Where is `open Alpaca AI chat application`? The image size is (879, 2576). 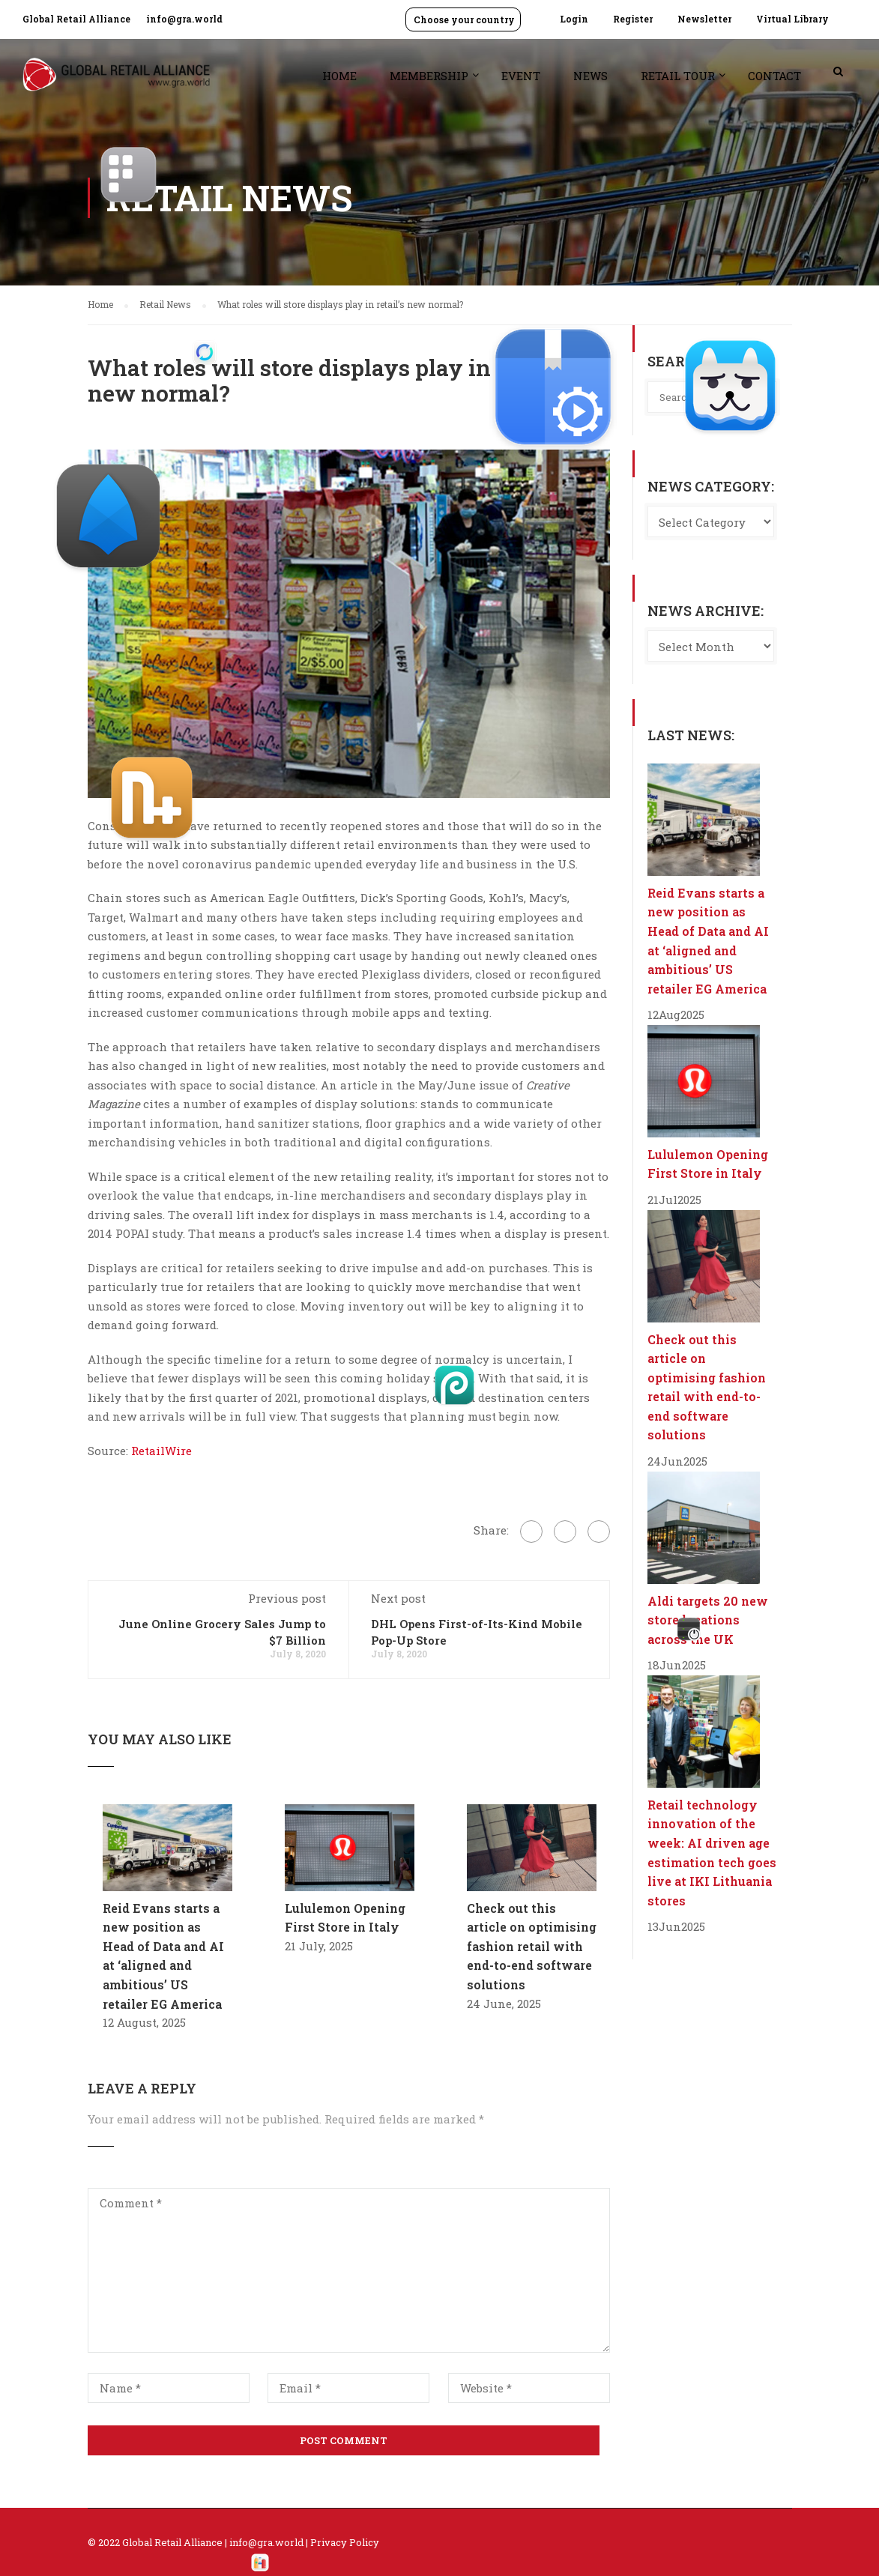
open Alpaca AI chat application is located at coordinates (730, 385).